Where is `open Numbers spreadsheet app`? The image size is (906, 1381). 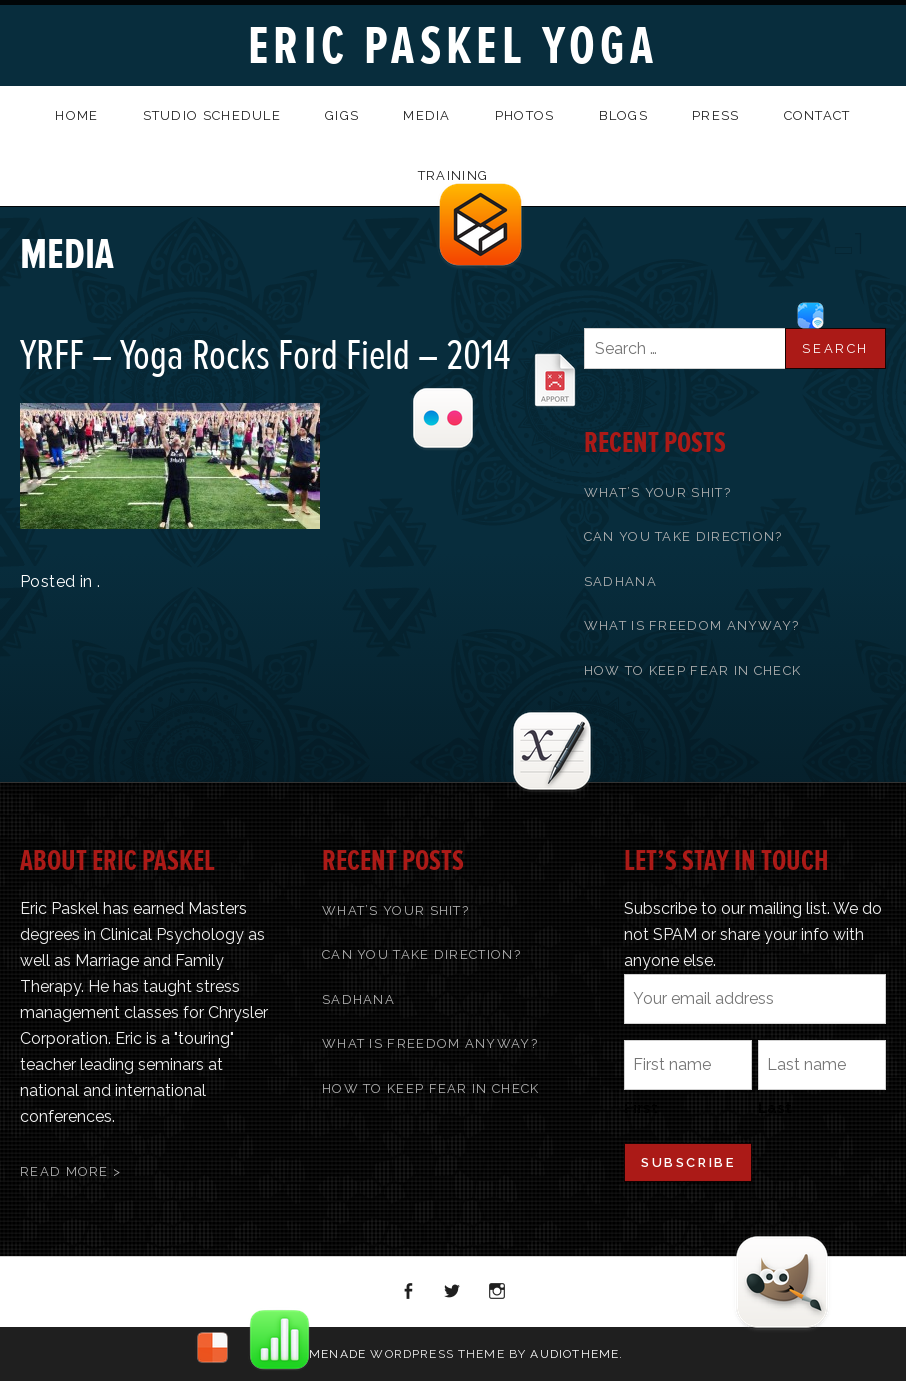
open Numbers spreadsheet app is located at coordinates (279, 1339).